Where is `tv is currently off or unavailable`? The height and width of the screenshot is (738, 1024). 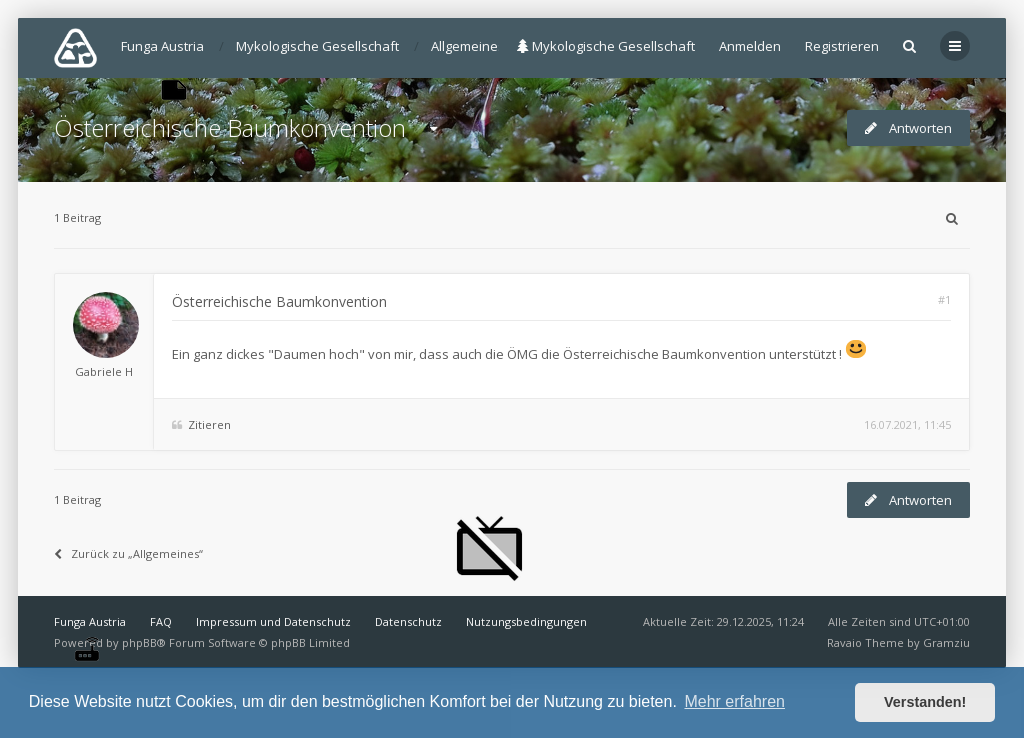 tv is currently off or unavailable is located at coordinates (489, 548).